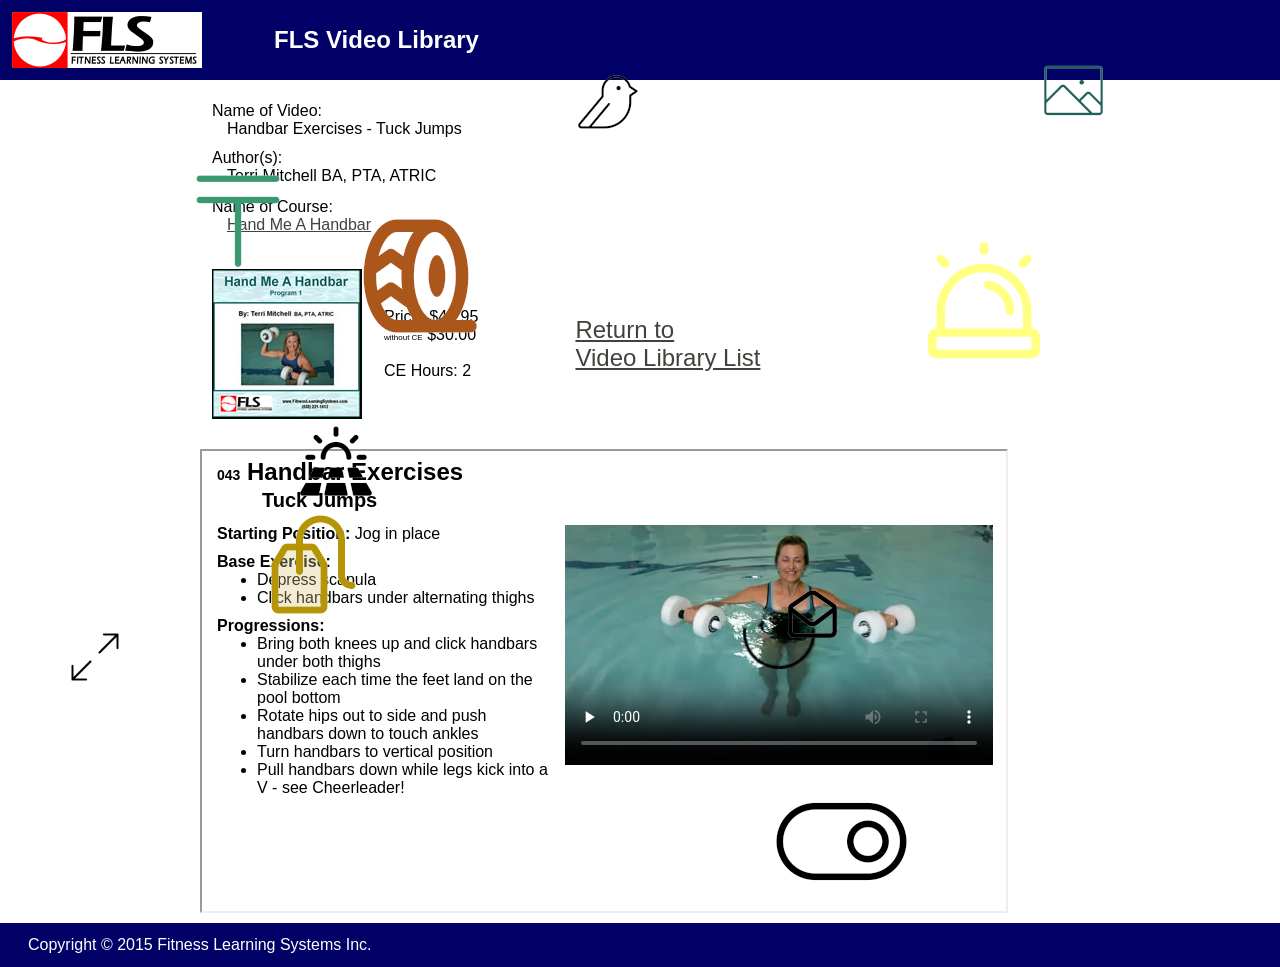  I want to click on navigate to twitter or social media sharing, so click(609, 104).